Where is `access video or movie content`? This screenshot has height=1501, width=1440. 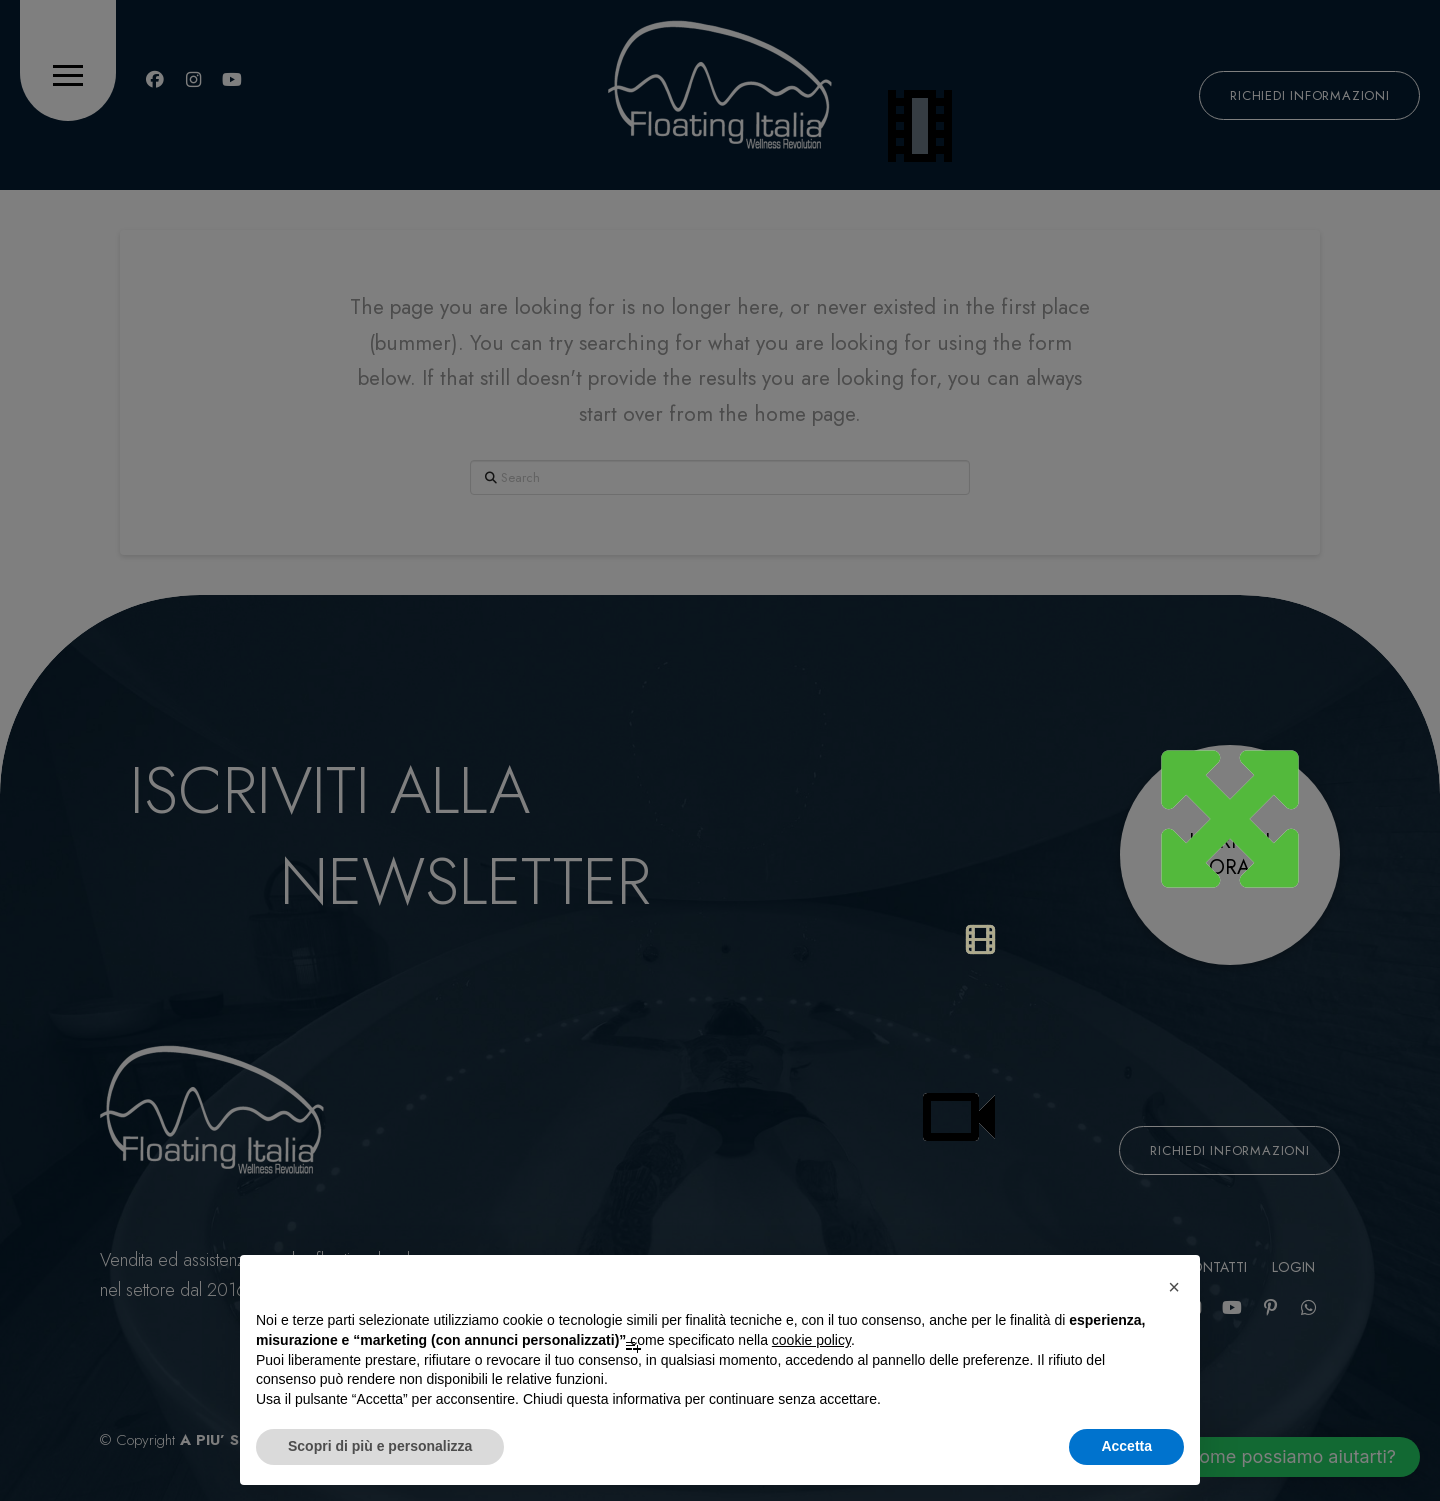
access video or movie content is located at coordinates (980, 939).